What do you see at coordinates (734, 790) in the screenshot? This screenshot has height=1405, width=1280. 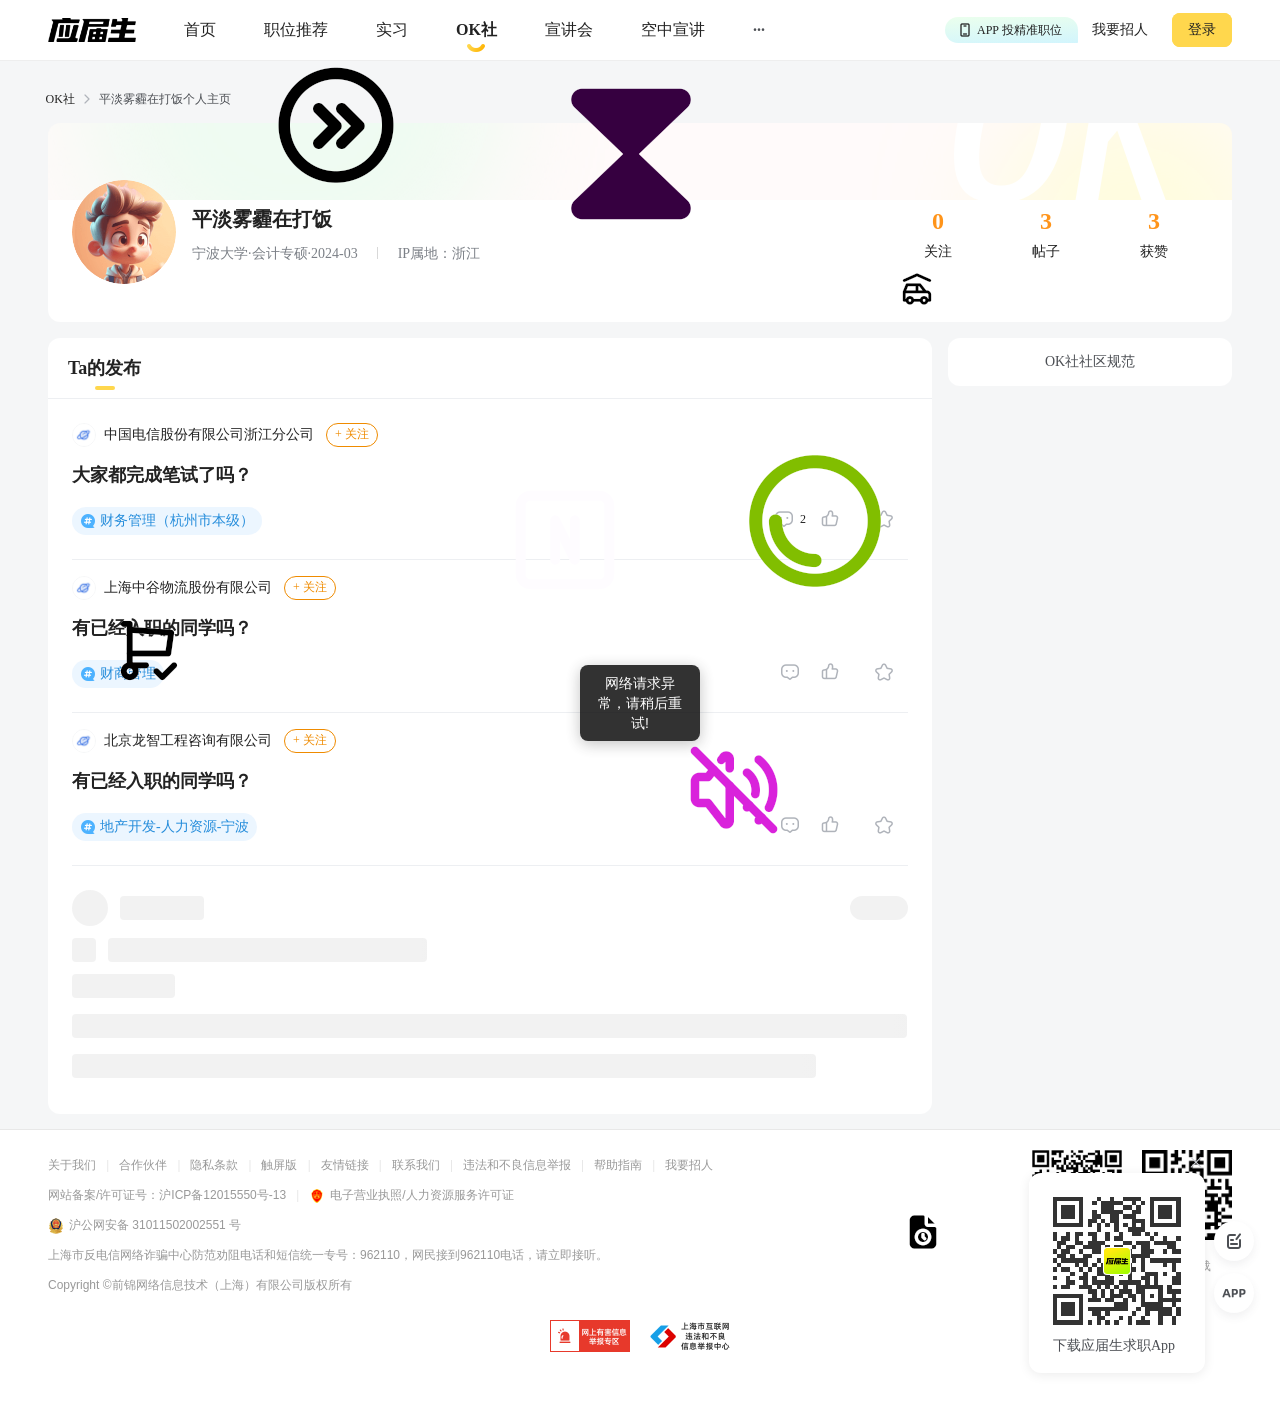 I see `mute audio` at bounding box center [734, 790].